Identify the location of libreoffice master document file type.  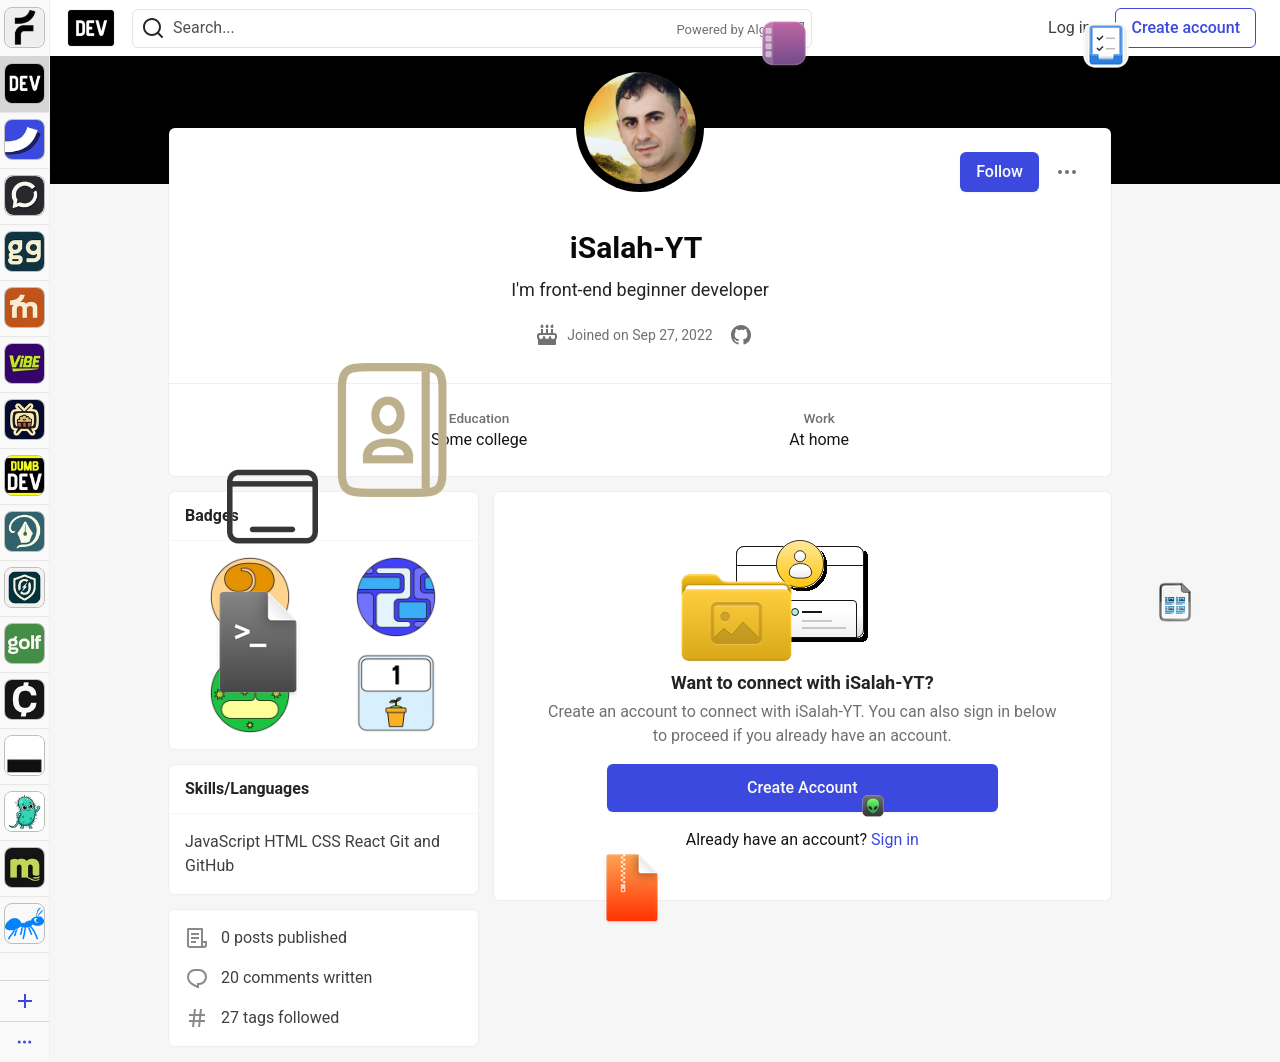
(1175, 602).